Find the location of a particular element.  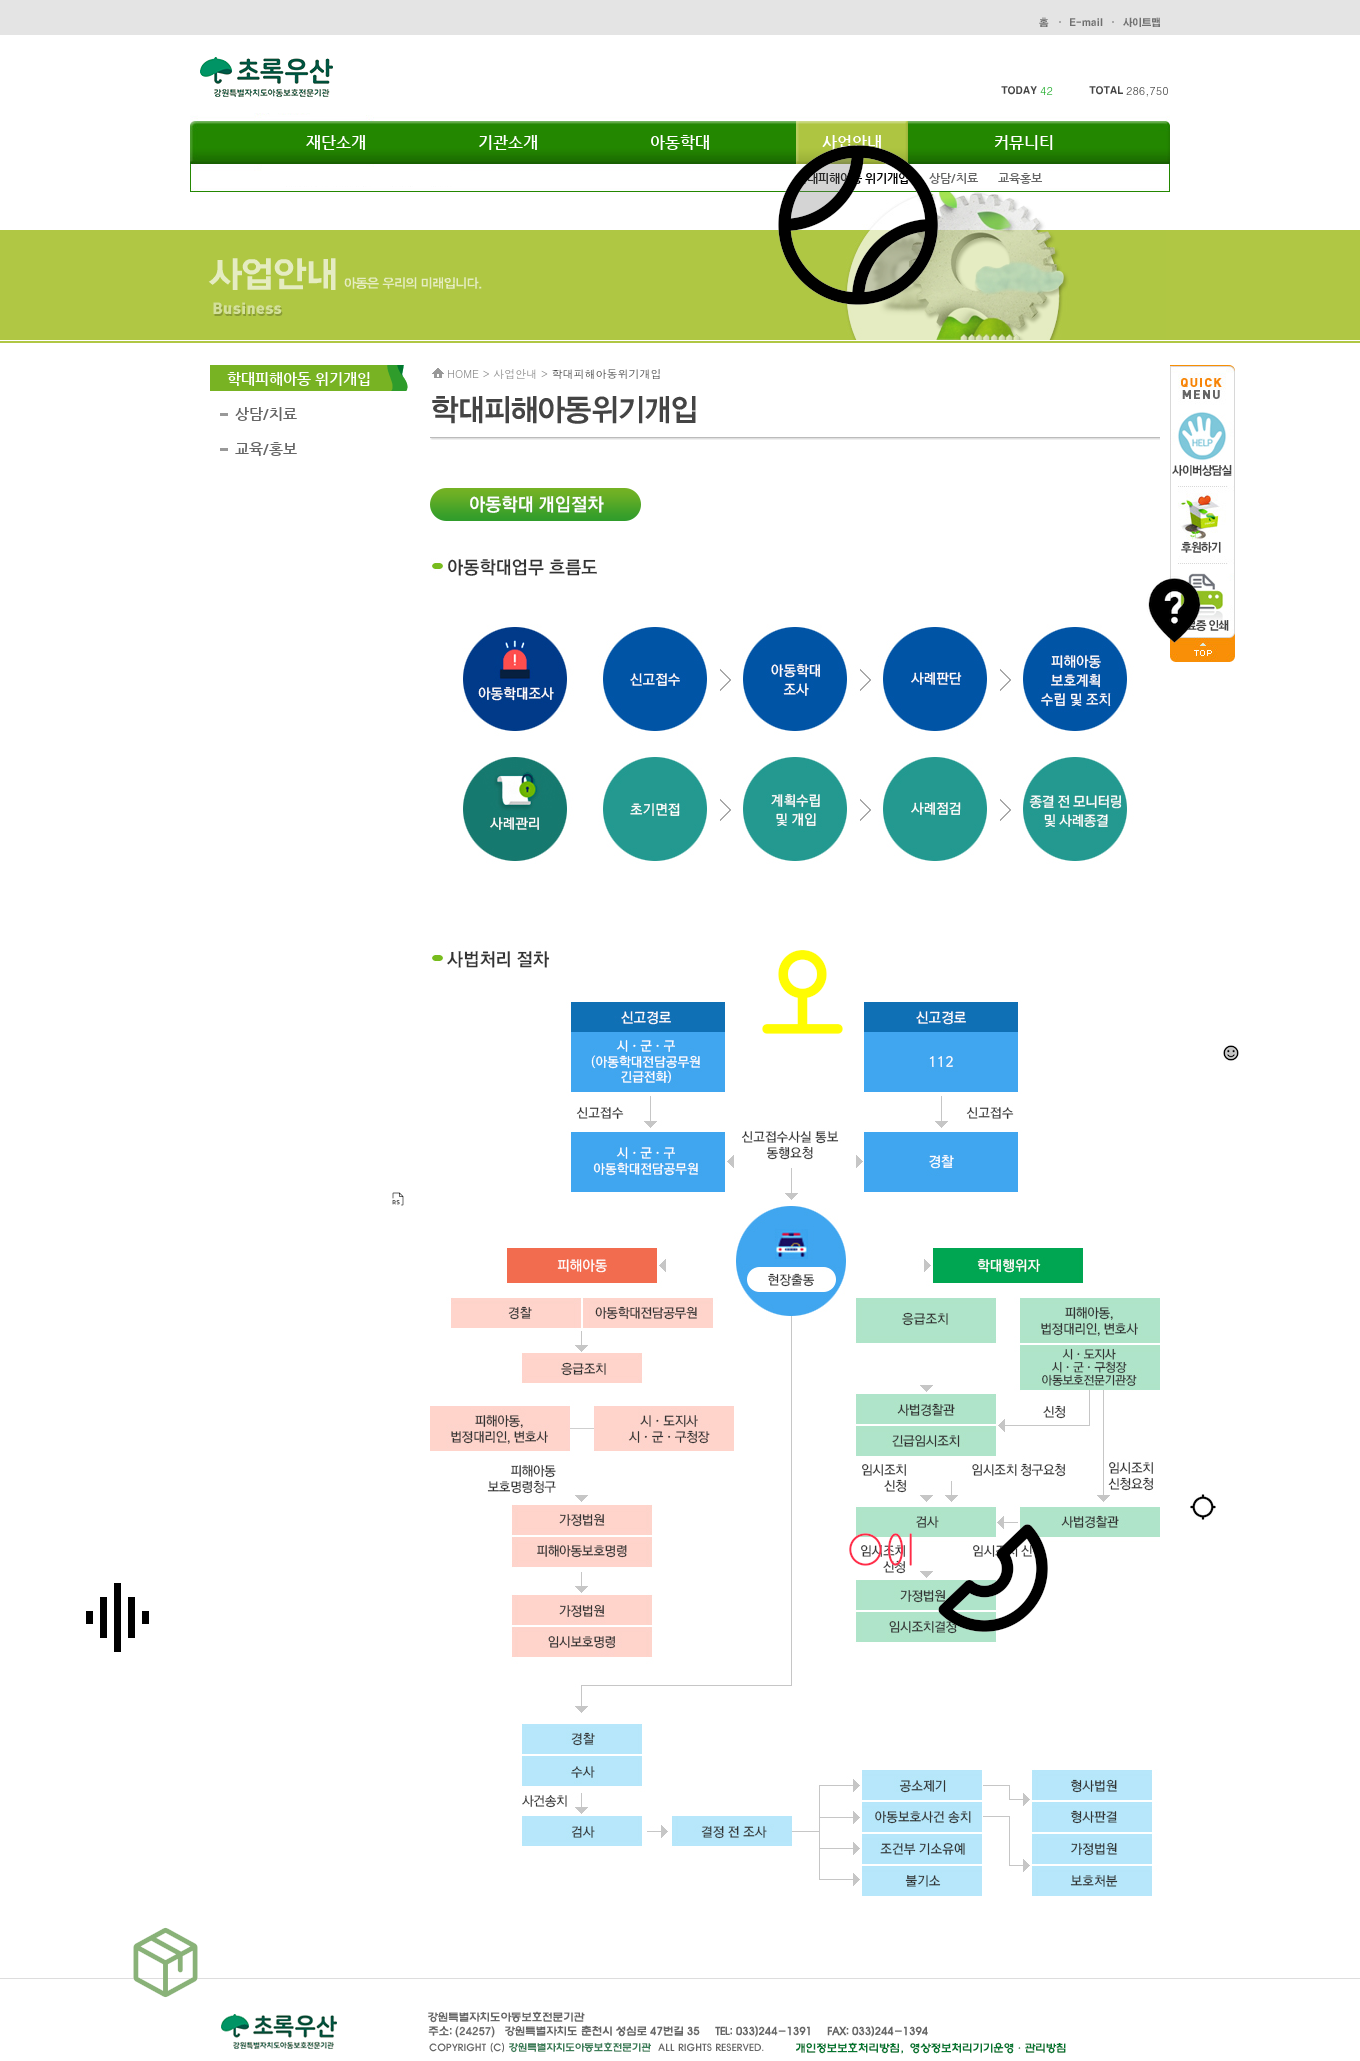

view order or shipment details is located at coordinates (165, 1962).